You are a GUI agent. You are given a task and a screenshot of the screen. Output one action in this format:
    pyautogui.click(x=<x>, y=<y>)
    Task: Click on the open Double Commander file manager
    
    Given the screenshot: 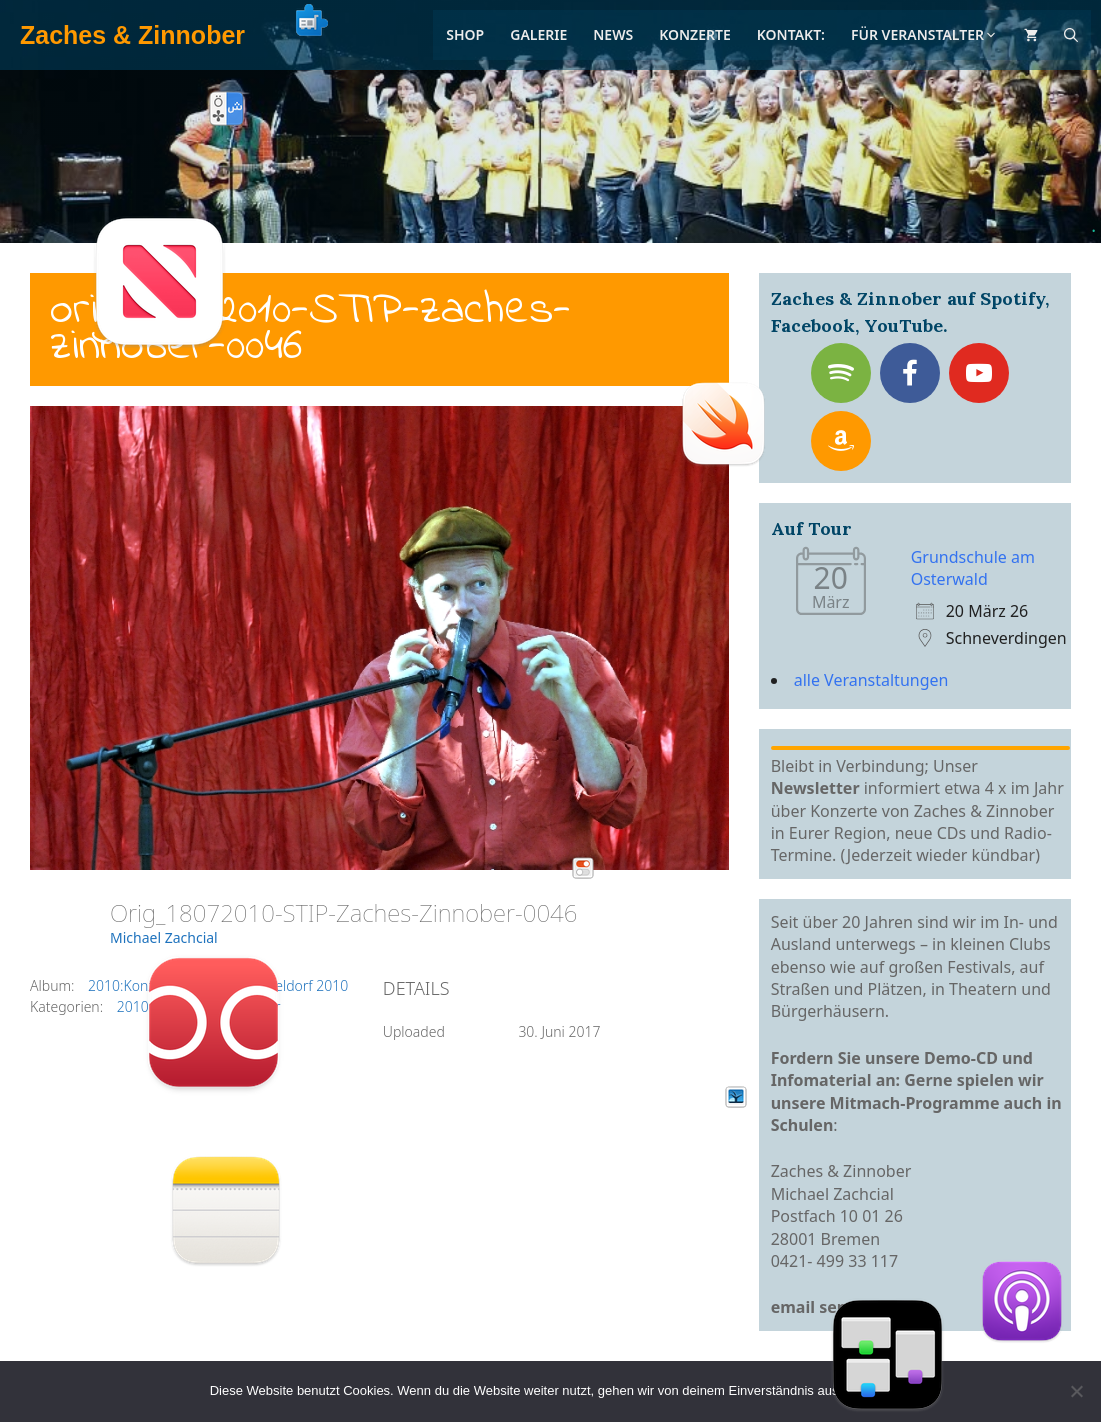 What is the action you would take?
    pyautogui.click(x=213, y=1022)
    